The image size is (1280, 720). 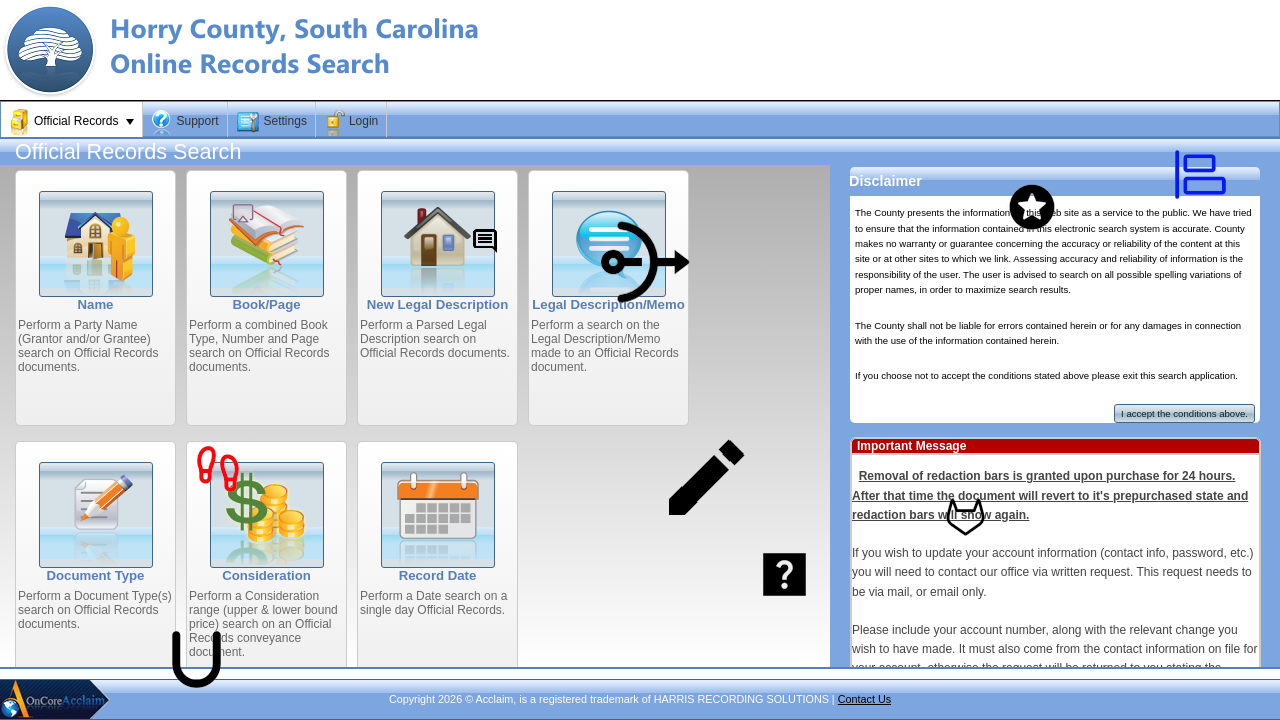 I want to click on add a comment or note, so click(x=485, y=241).